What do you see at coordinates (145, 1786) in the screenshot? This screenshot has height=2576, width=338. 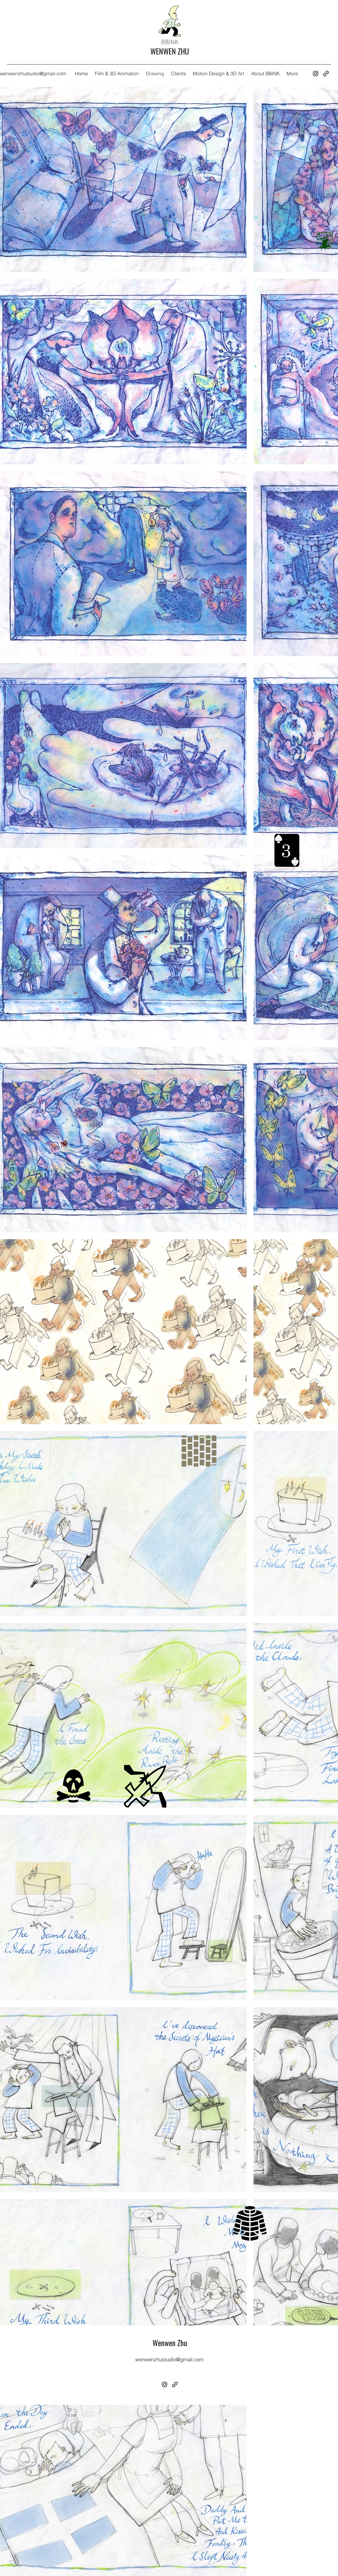 I see `equip a lightning-enchanted weapon` at bounding box center [145, 1786].